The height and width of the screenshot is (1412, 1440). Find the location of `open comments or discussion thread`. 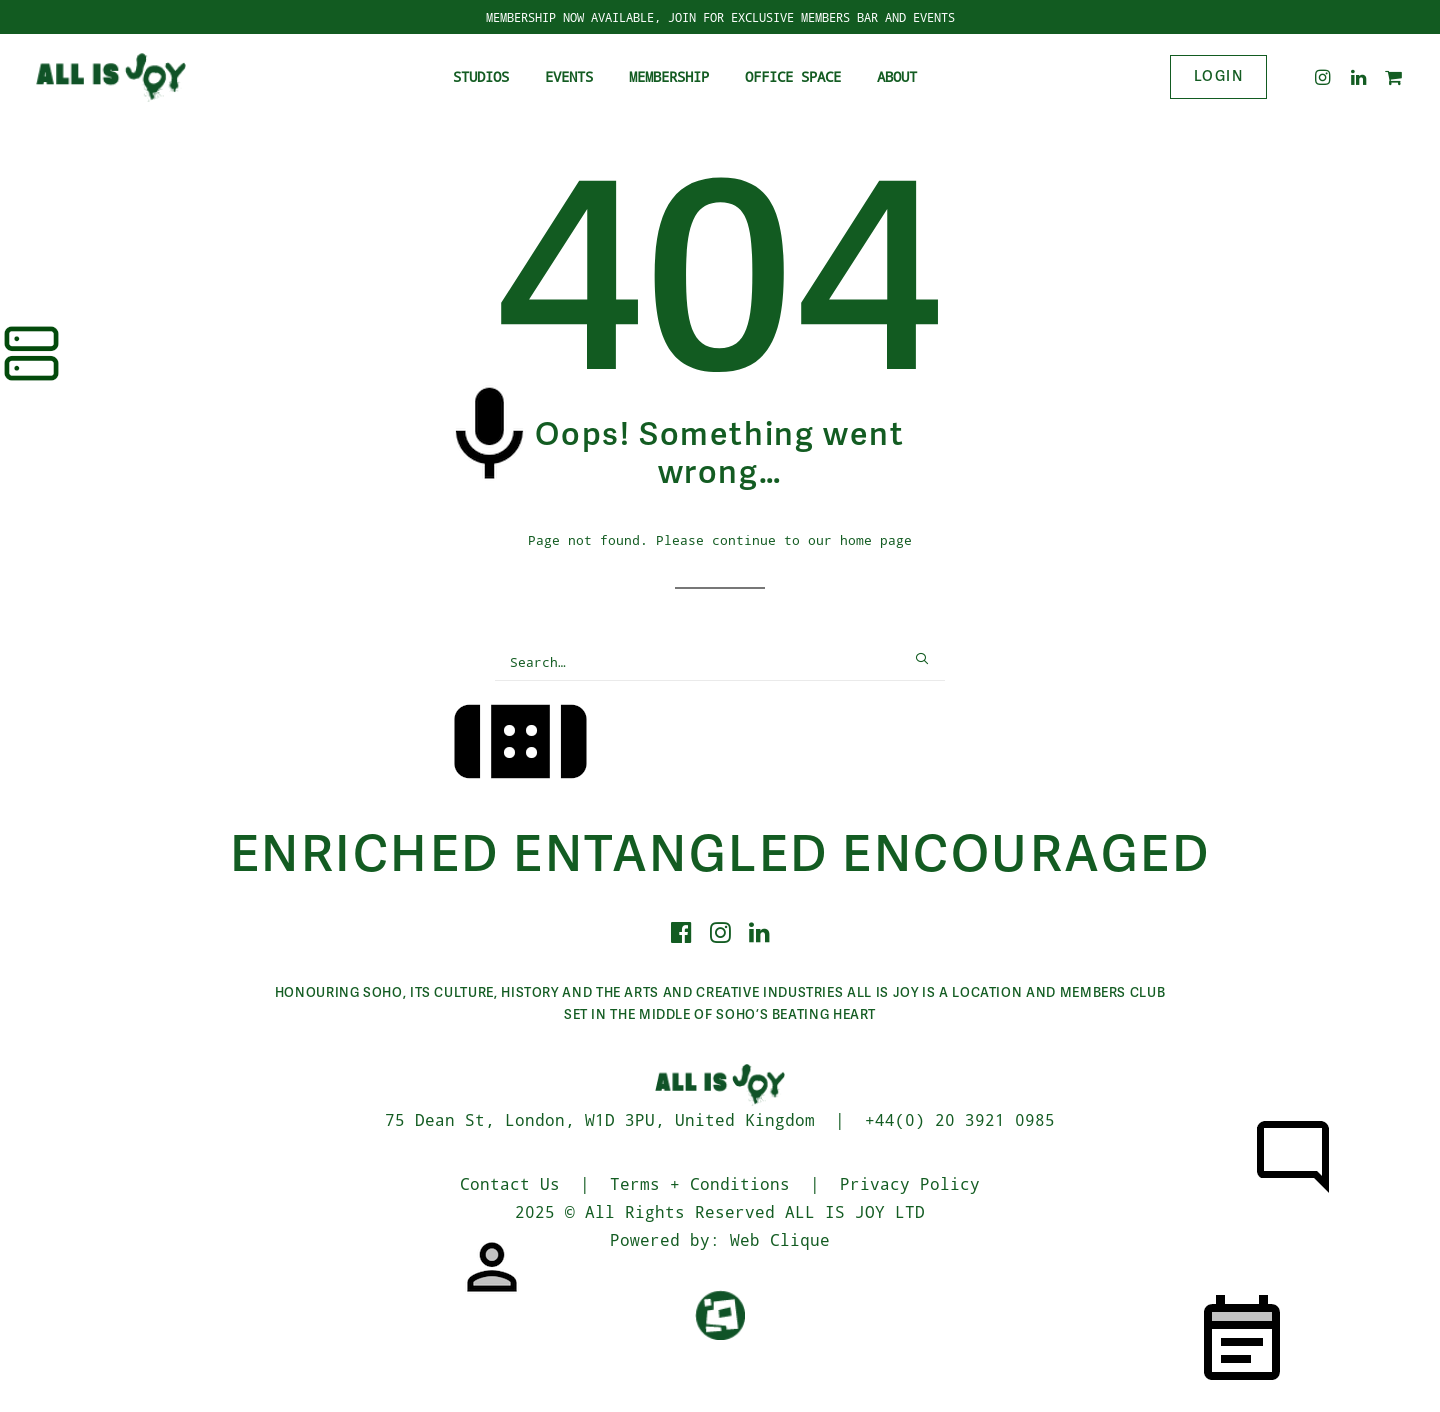

open comments or discussion thread is located at coordinates (1293, 1157).